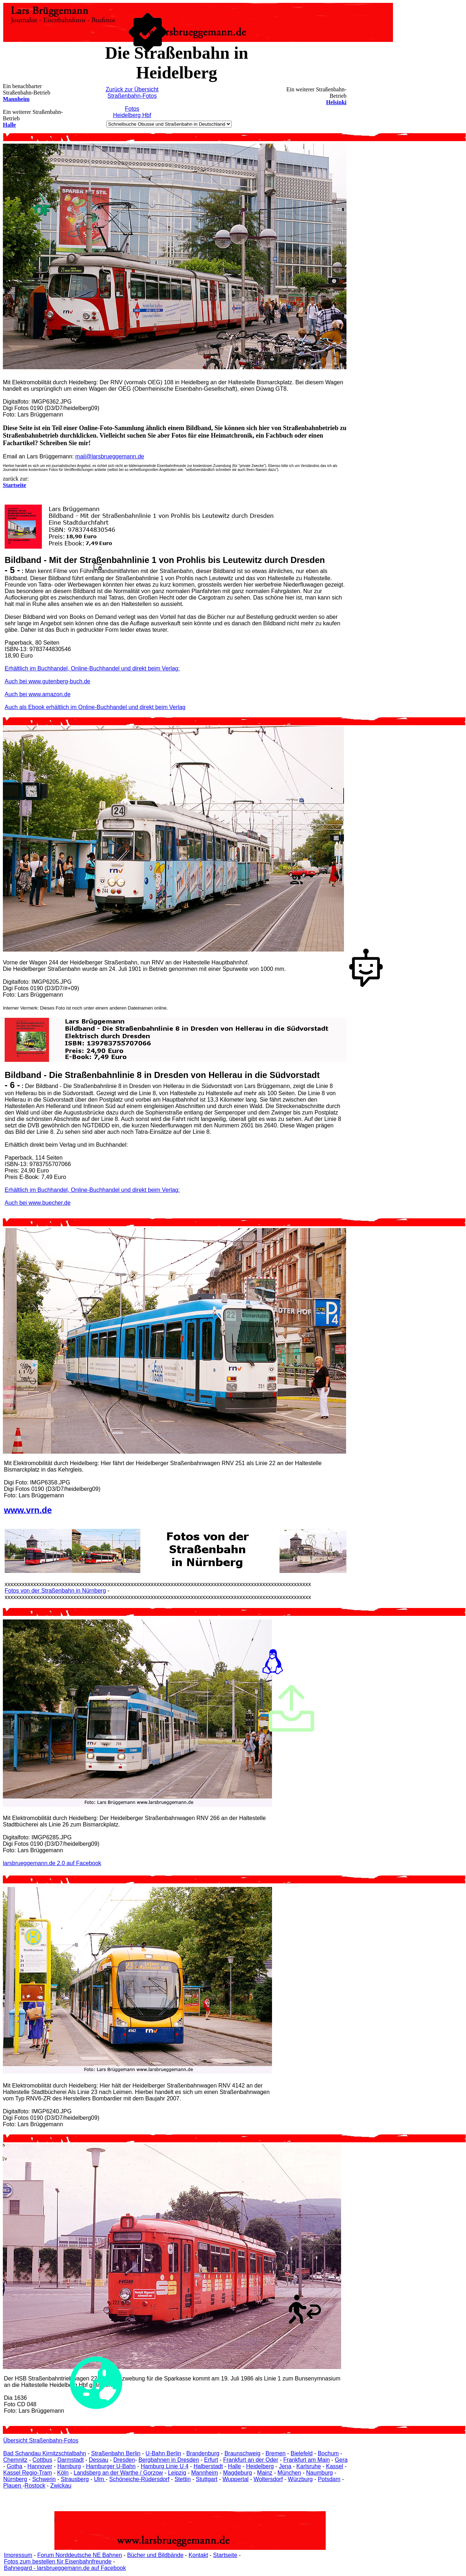 The height and width of the screenshot is (2576, 466). Describe the element at coordinates (147, 32) in the screenshot. I see `indicates a verified or authenticated account` at that location.